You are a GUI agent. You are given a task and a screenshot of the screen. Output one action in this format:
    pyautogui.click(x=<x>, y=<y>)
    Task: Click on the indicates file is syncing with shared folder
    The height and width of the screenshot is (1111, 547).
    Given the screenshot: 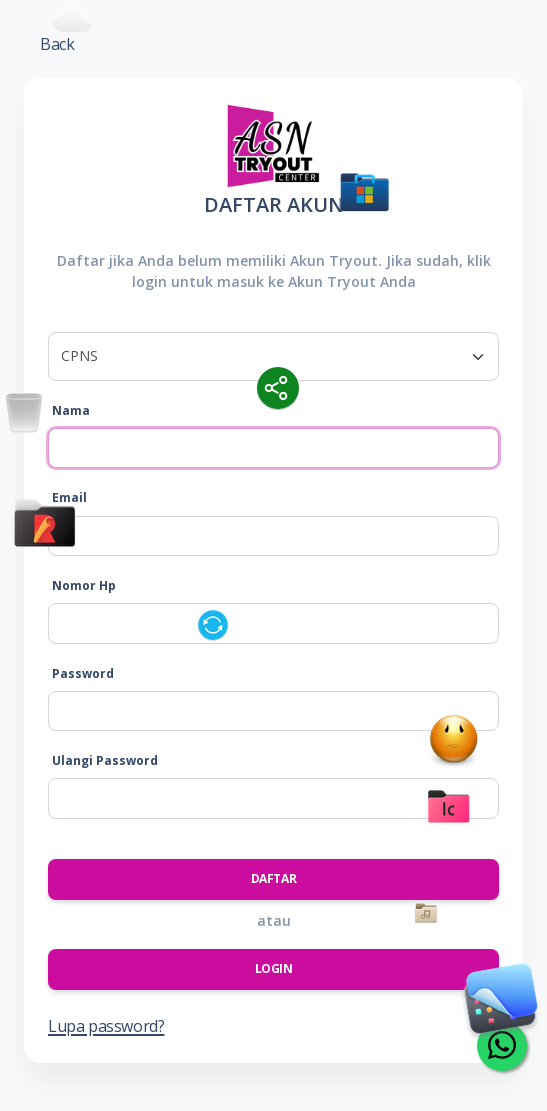 What is the action you would take?
    pyautogui.click(x=213, y=625)
    